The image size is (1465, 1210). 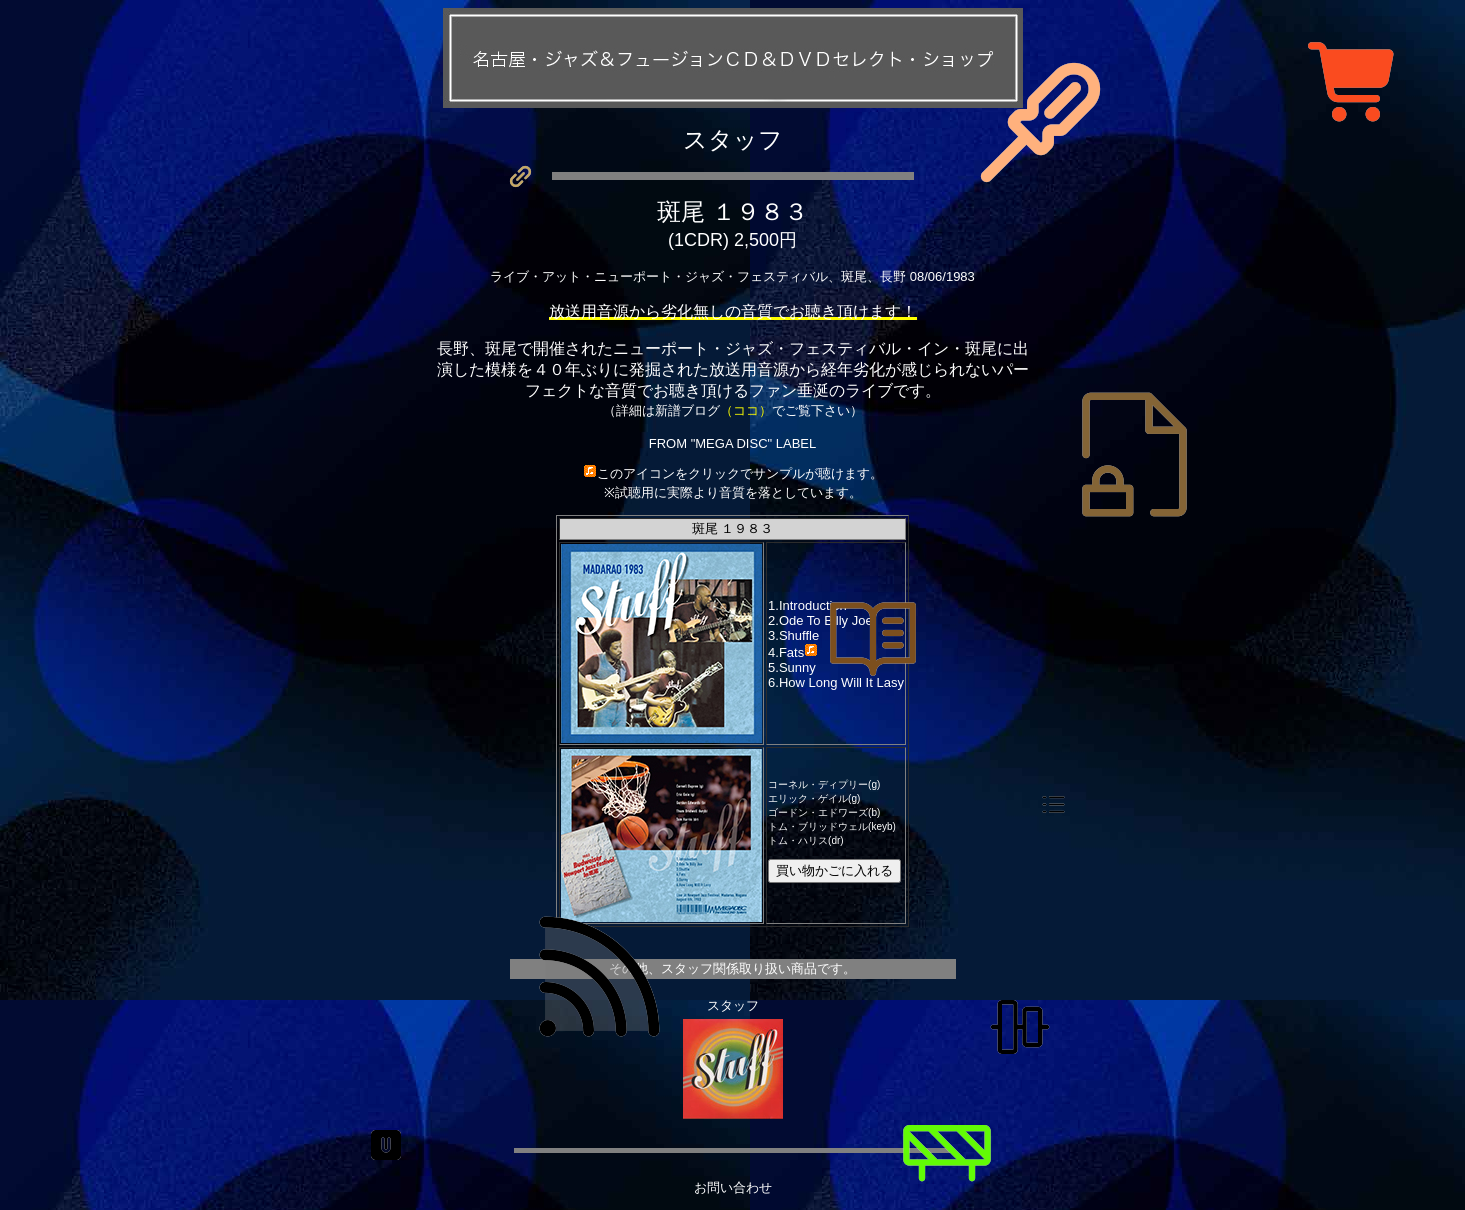 I want to click on align selected objects to vertical center, so click(x=1020, y=1027).